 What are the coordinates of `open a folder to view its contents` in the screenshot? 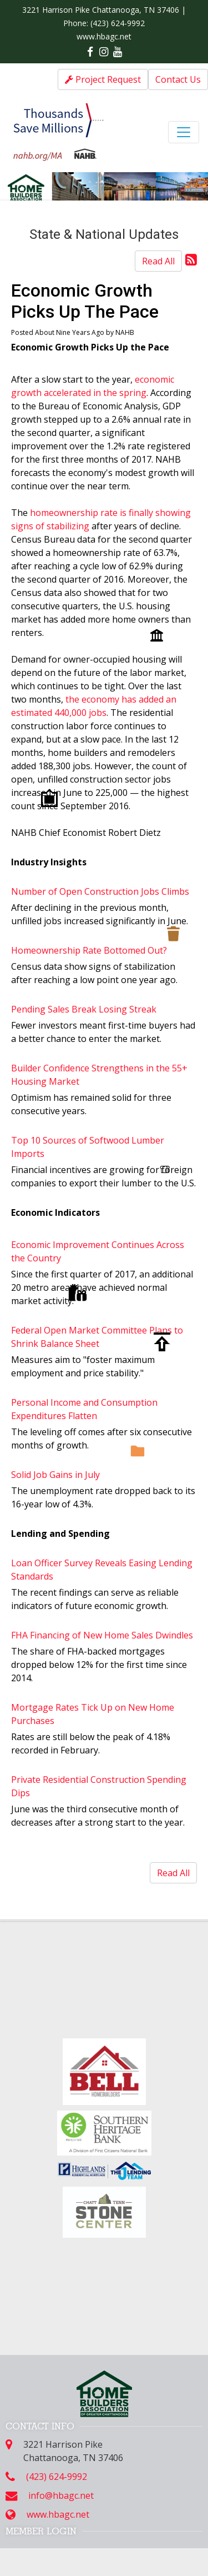 It's located at (138, 1451).